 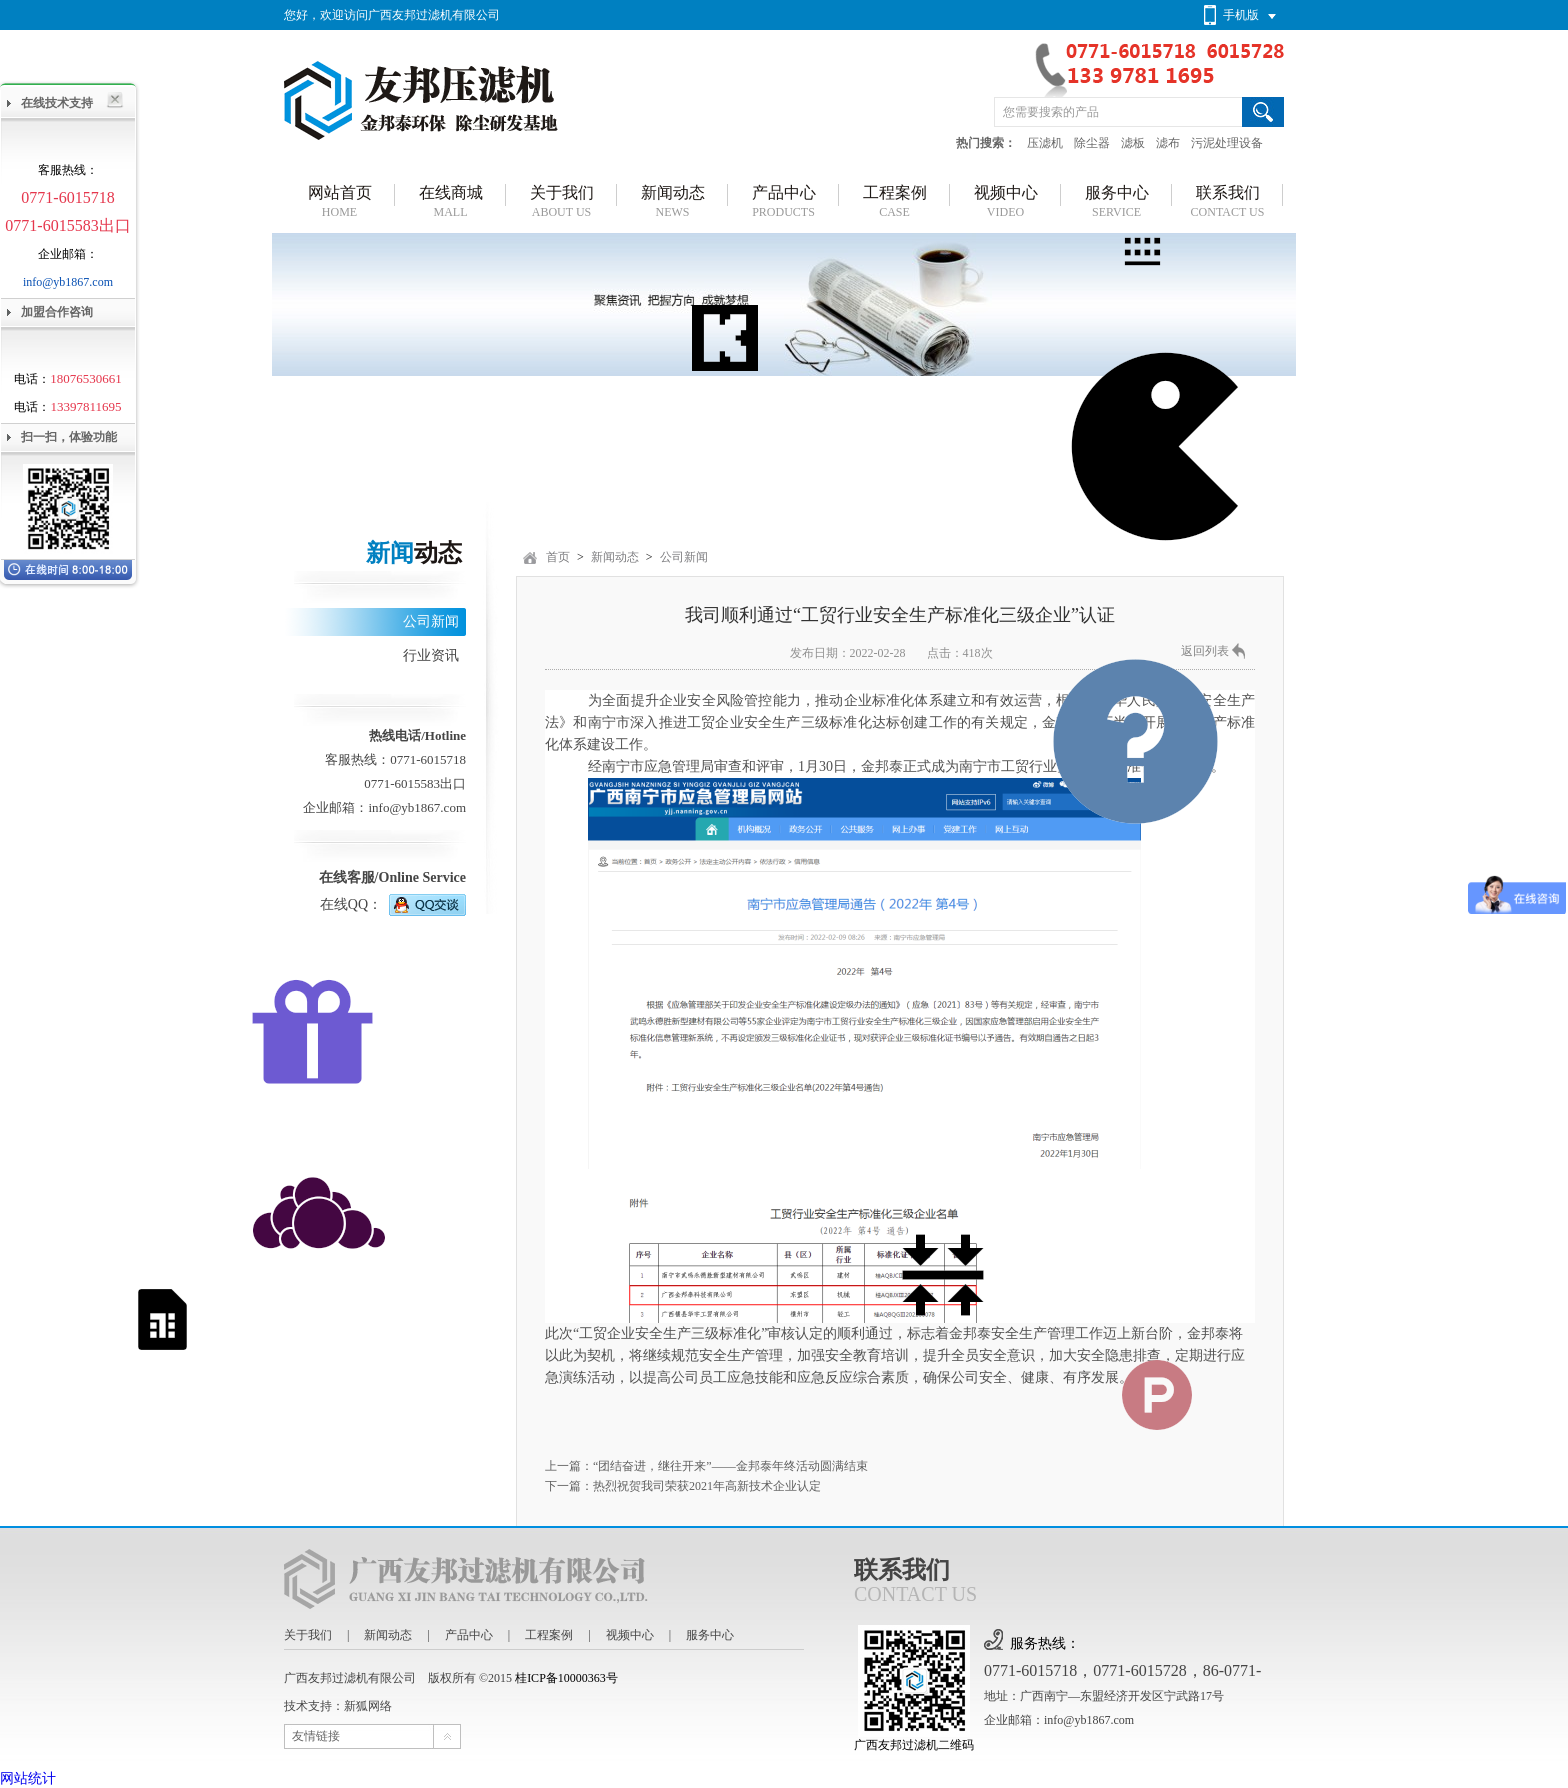 I want to click on align objects vertically to center, so click(x=943, y=1275).